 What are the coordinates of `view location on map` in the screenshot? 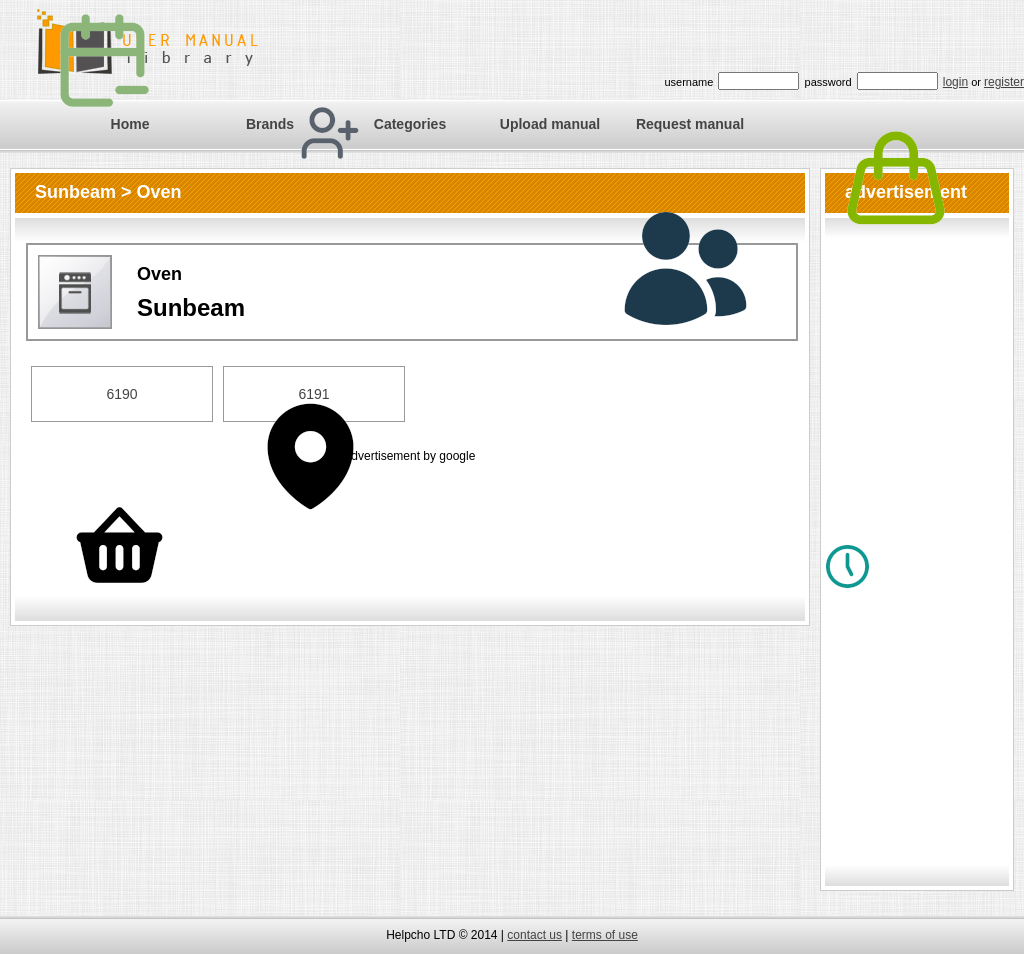 It's located at (310, 454).